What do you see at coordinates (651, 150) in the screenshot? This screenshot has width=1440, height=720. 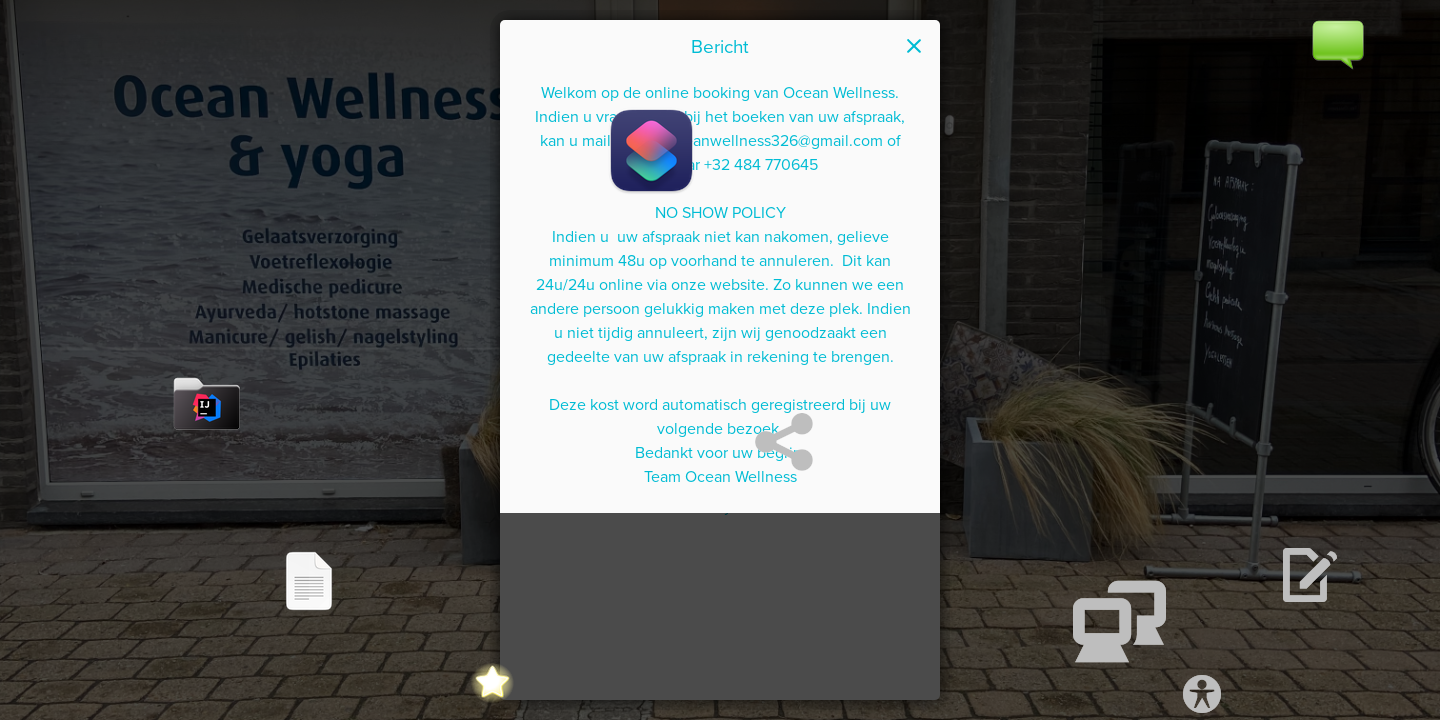 I see `open the shortcuts app to create or run automations` at bounding box center [651, 150].